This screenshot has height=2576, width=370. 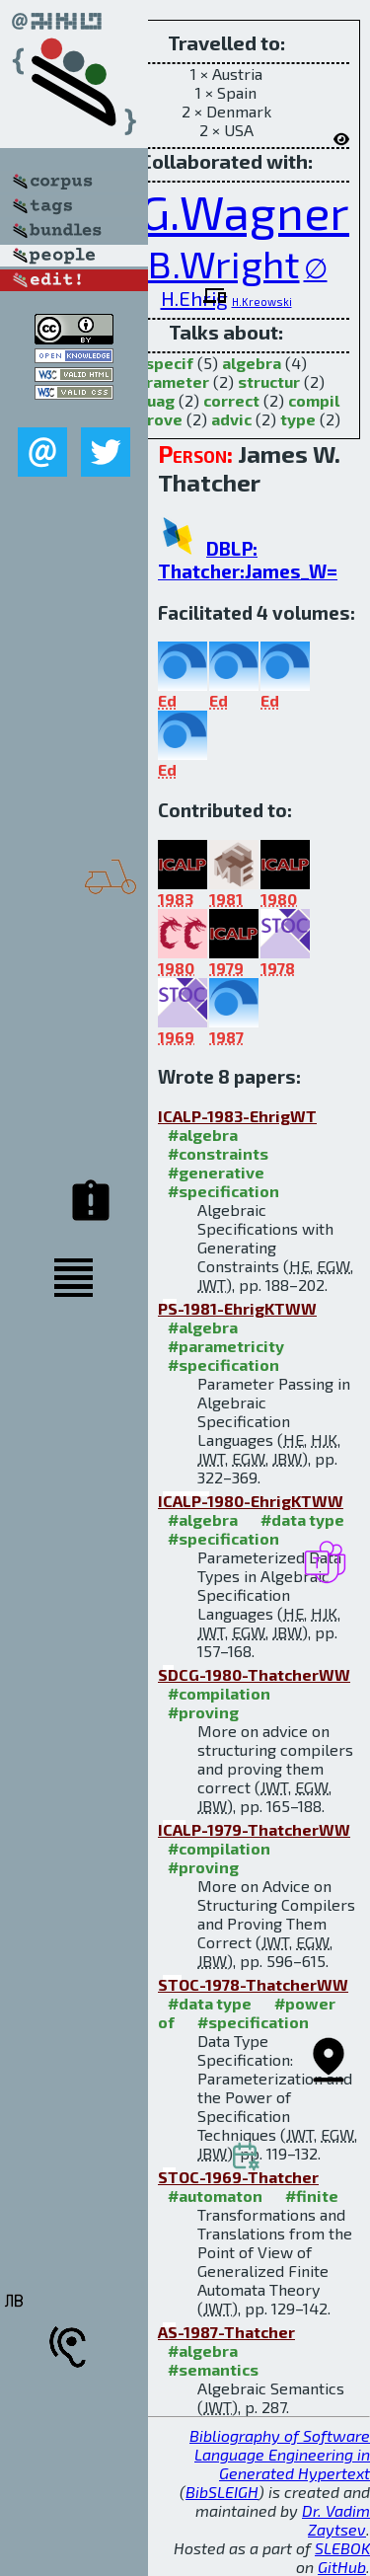 What do you see at coordinates (245, 2156) in the screenshot?
I see `access calendar settings` at bounding box center [245, 2156].